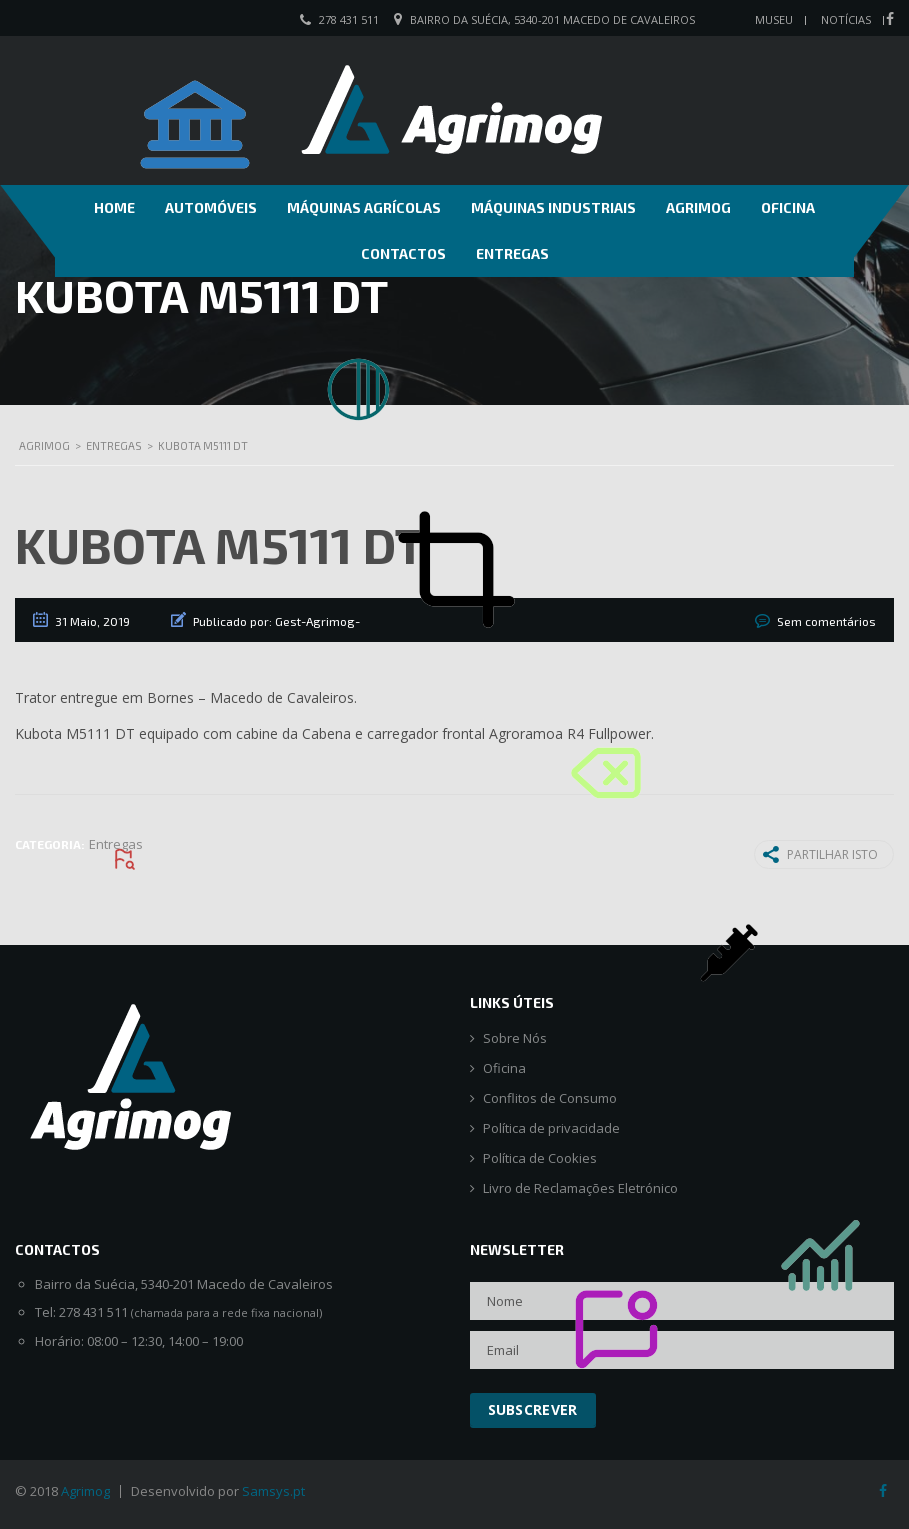 The image size is (909, 1529). Describe the element at coordinates (728, 954) in the screenshot. I see `access medical or health-related features` at that location.